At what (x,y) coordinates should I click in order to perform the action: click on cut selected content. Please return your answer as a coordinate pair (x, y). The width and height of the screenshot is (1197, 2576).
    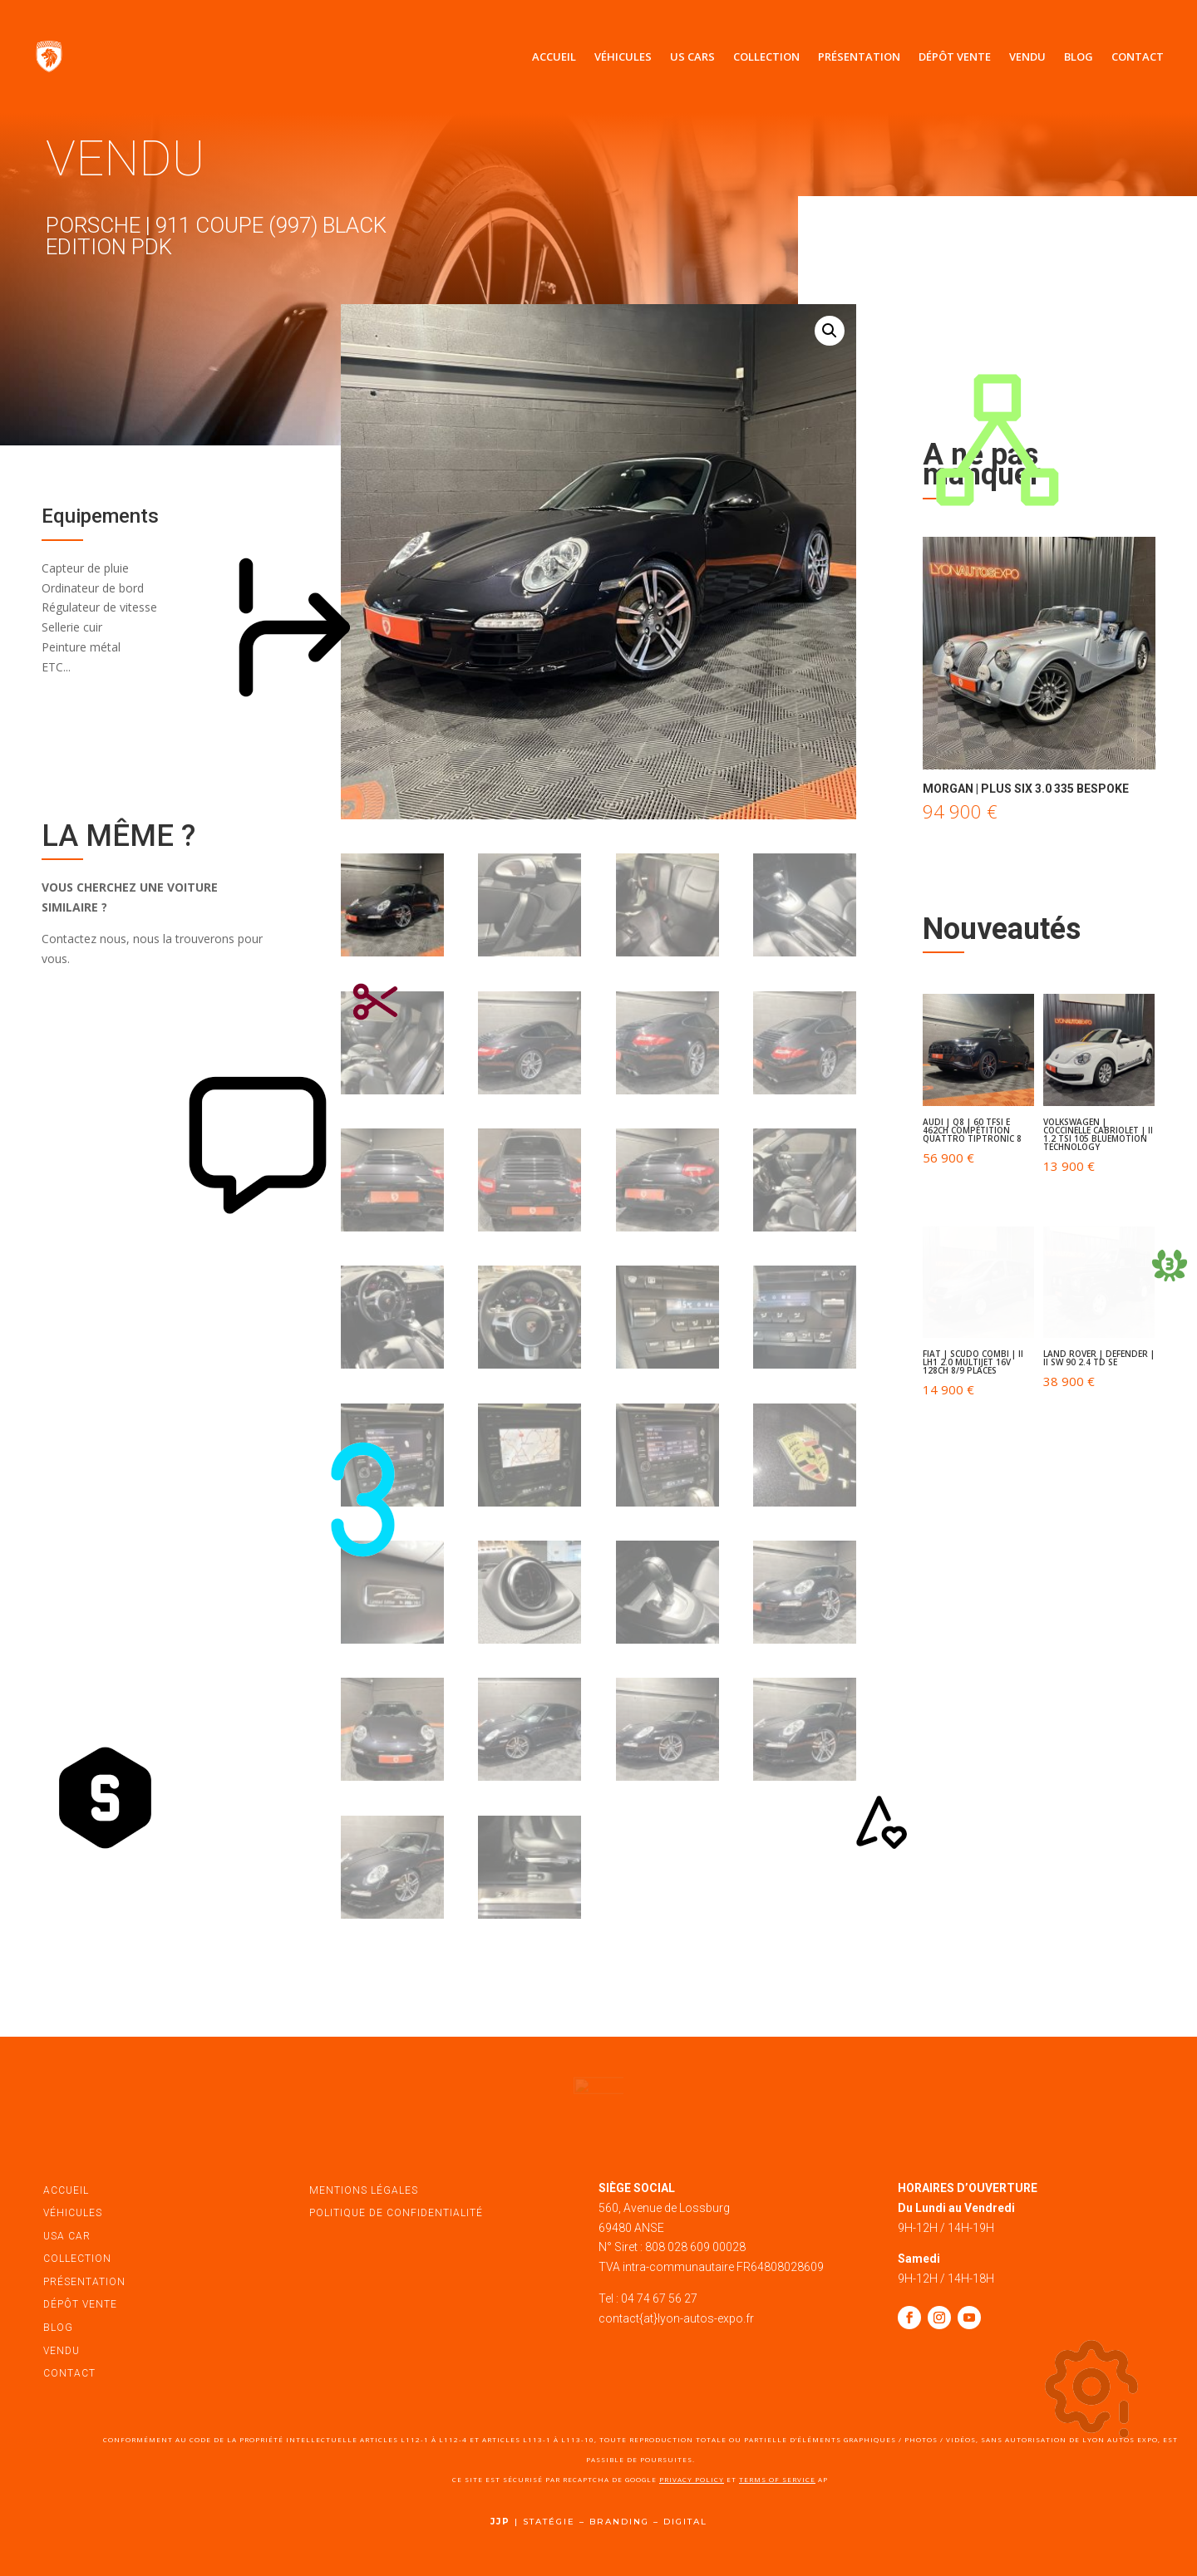
    Looking at the image, I should click on (374, 1001).